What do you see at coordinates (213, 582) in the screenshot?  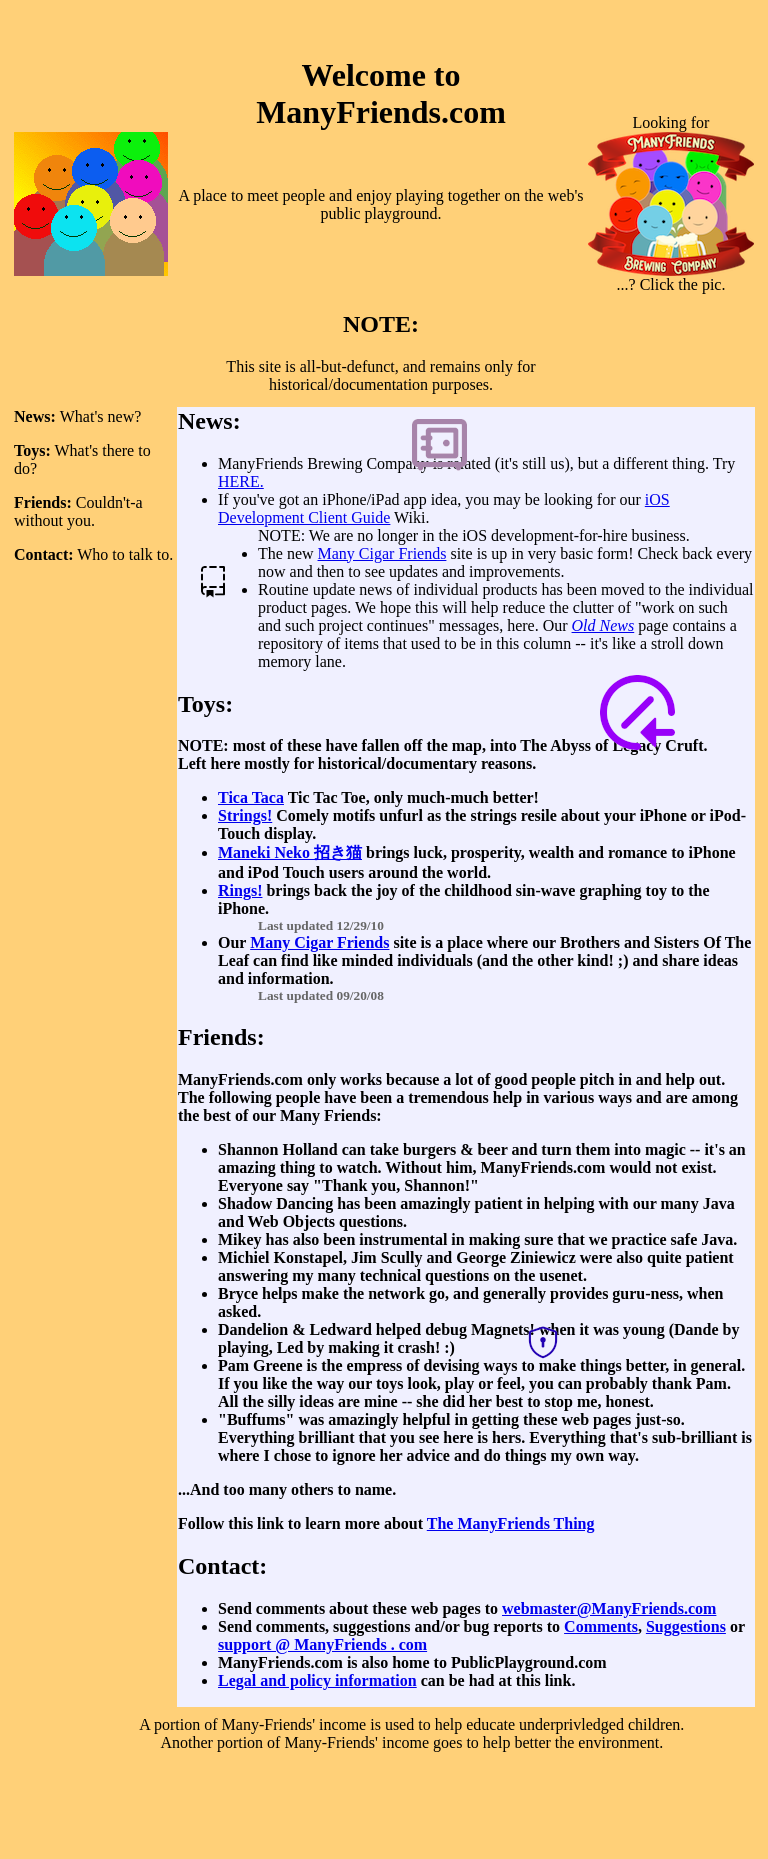 I see `create a new repository from a template` at bounding box center [213, 582].